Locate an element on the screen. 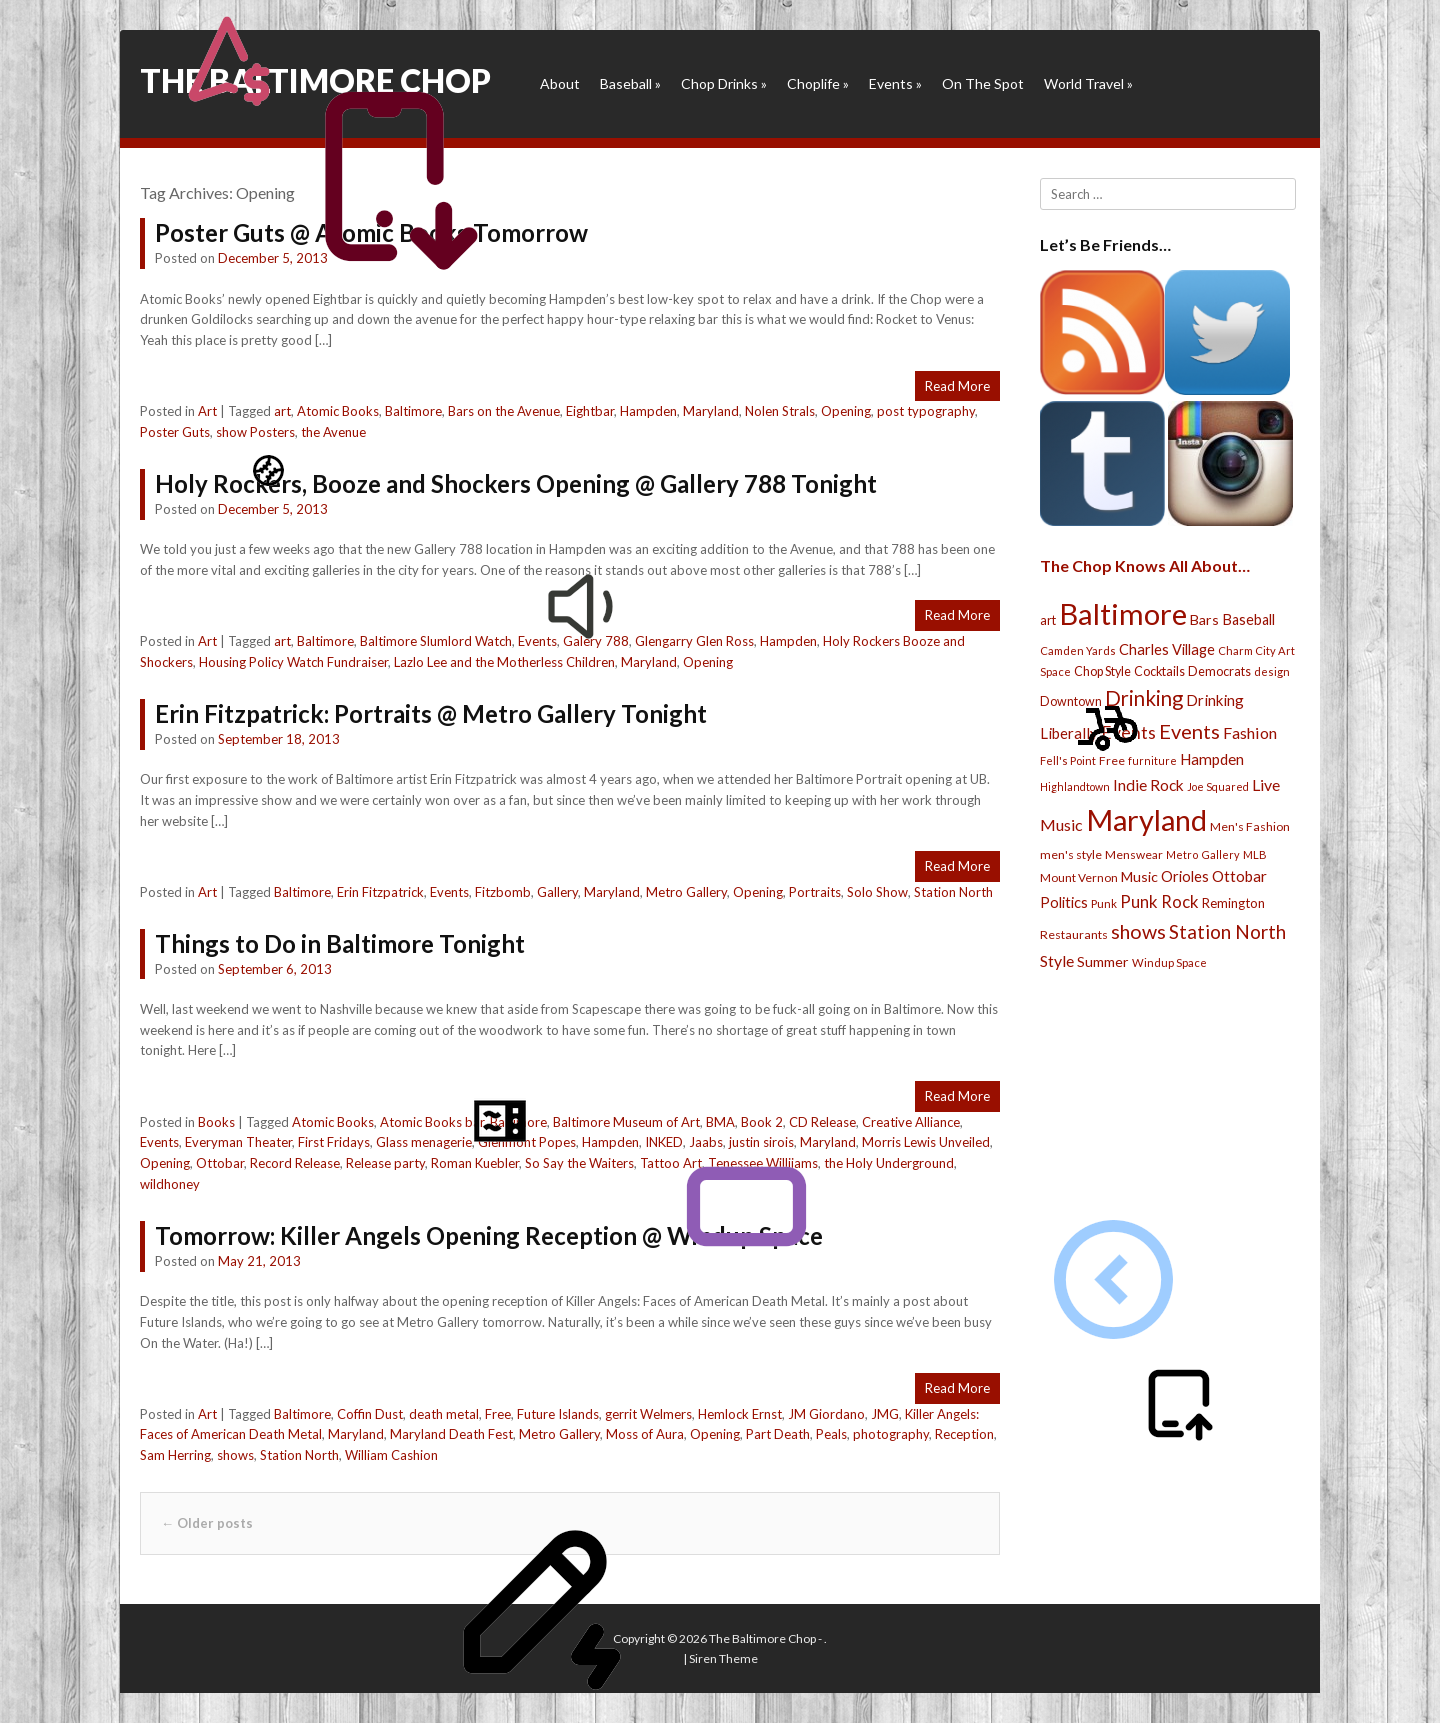  view bike and scooter rental options is located at coordinates (1108, 728).